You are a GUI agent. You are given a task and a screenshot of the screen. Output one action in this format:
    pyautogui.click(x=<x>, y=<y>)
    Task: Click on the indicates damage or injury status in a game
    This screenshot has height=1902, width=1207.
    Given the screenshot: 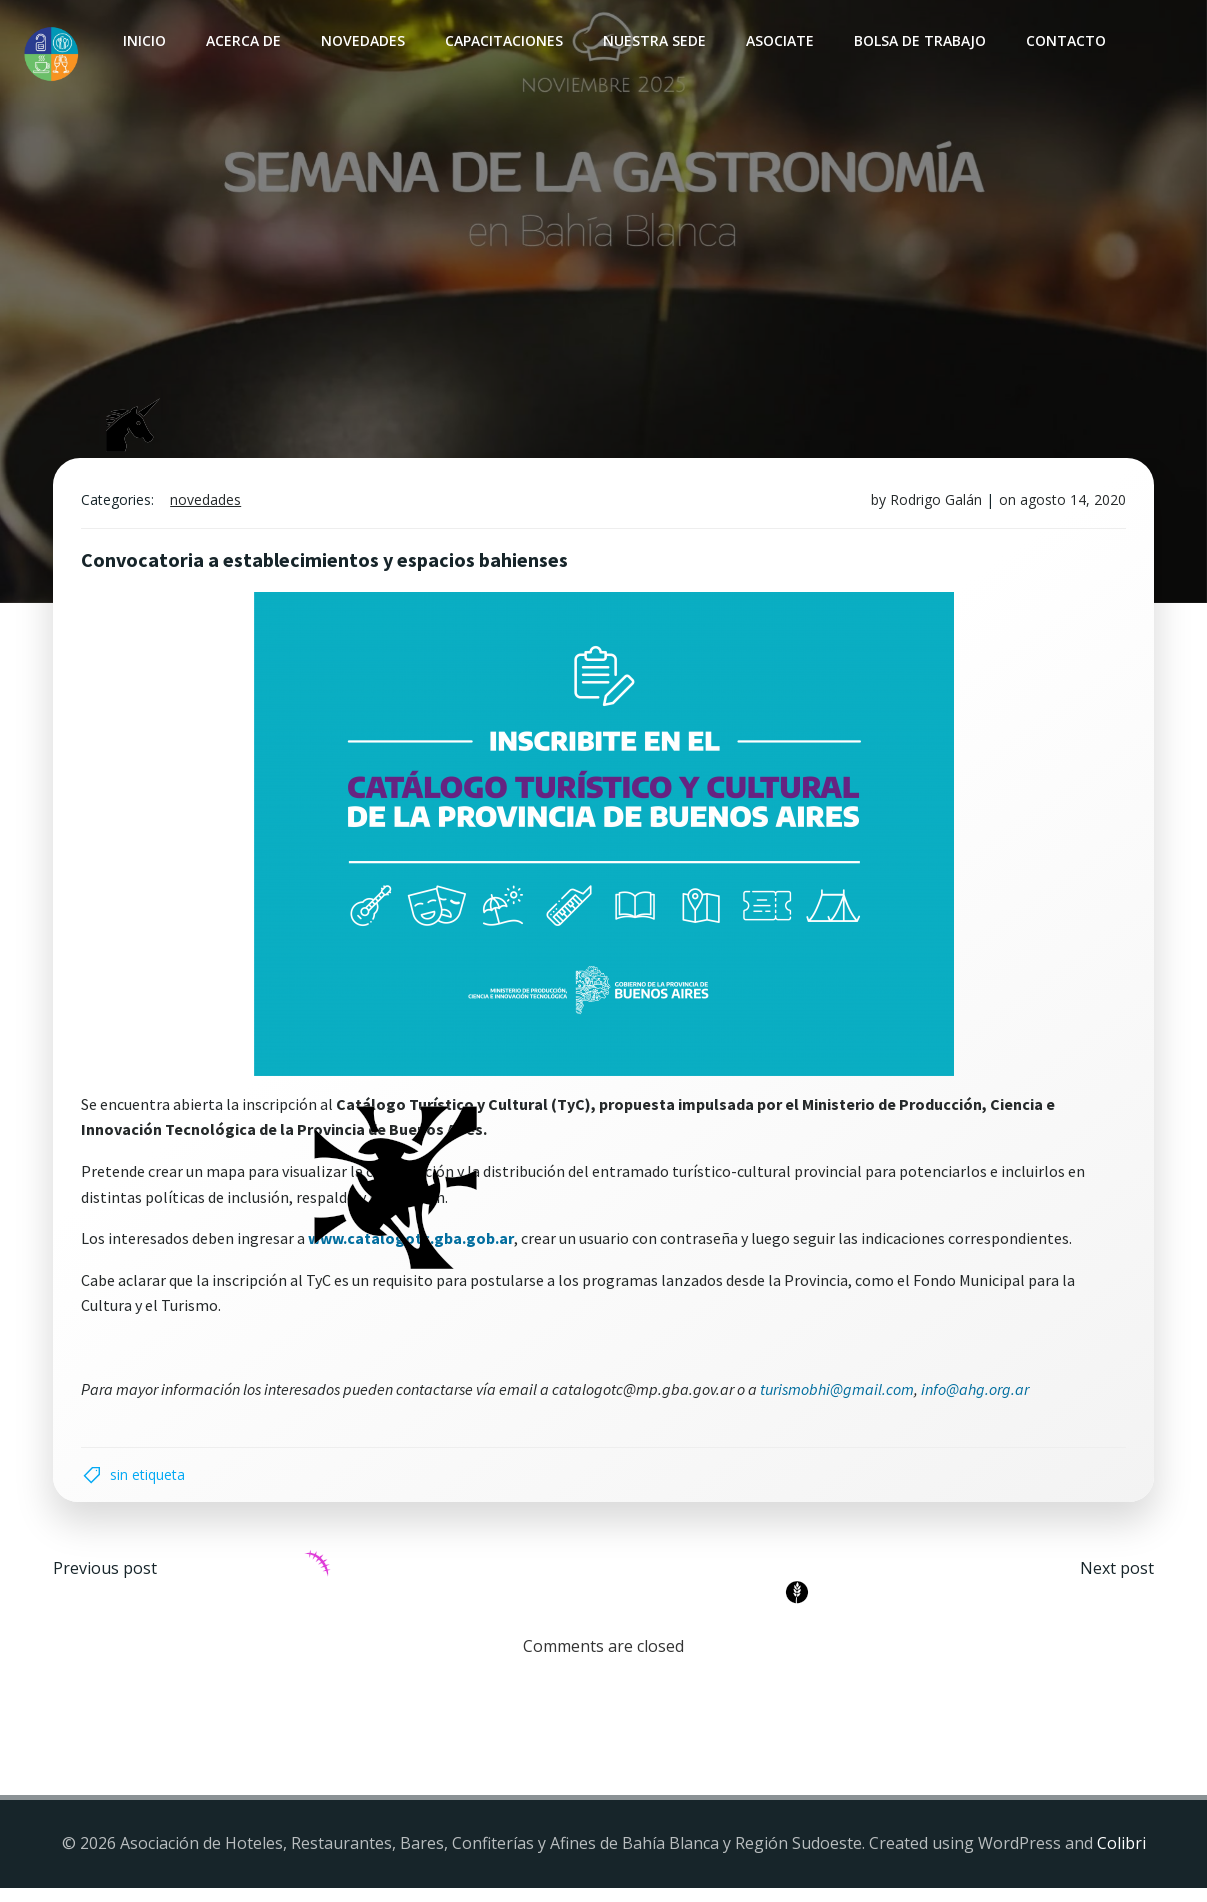 What is the action you would take?
    pyautogui.click(x=317, y=1563)
    